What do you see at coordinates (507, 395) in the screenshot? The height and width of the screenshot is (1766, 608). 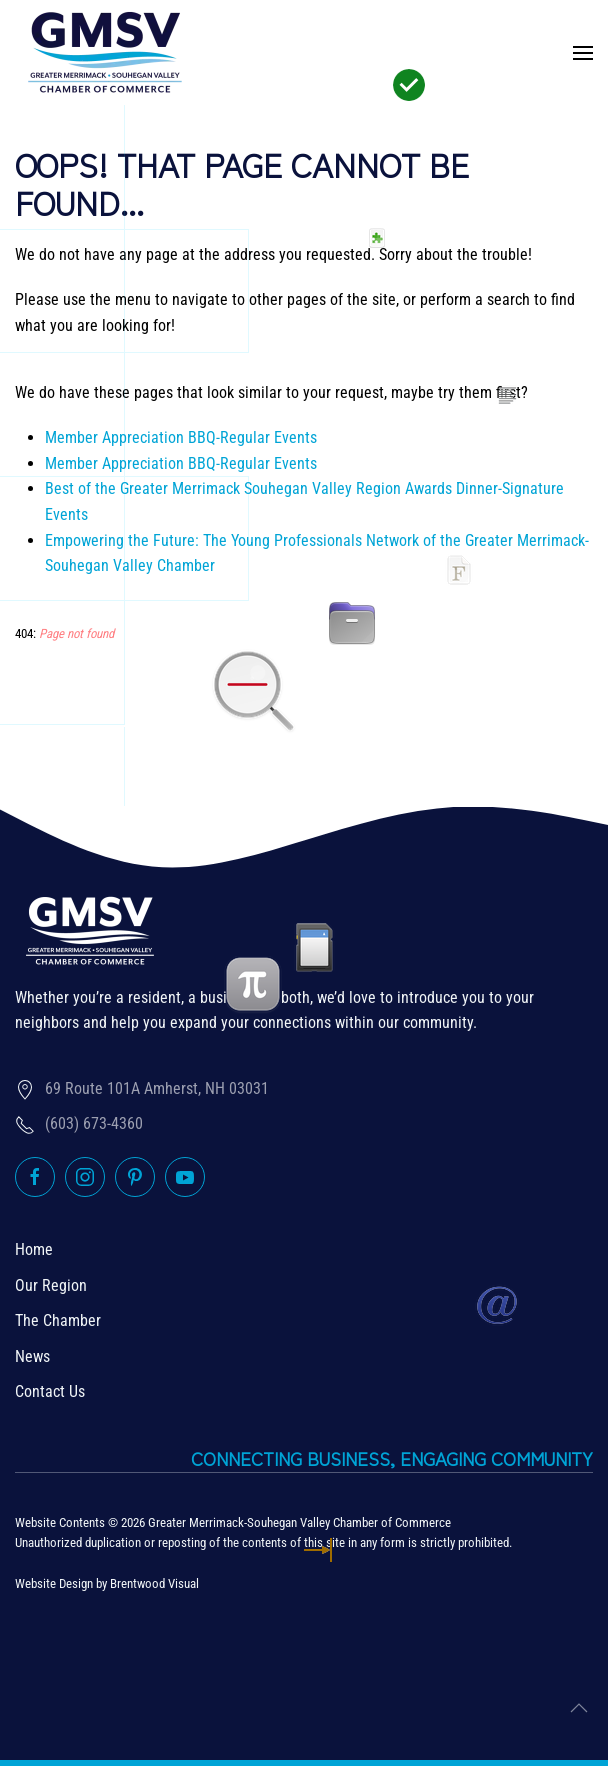 I see `align text to the left` at bounding box center [507, 395].